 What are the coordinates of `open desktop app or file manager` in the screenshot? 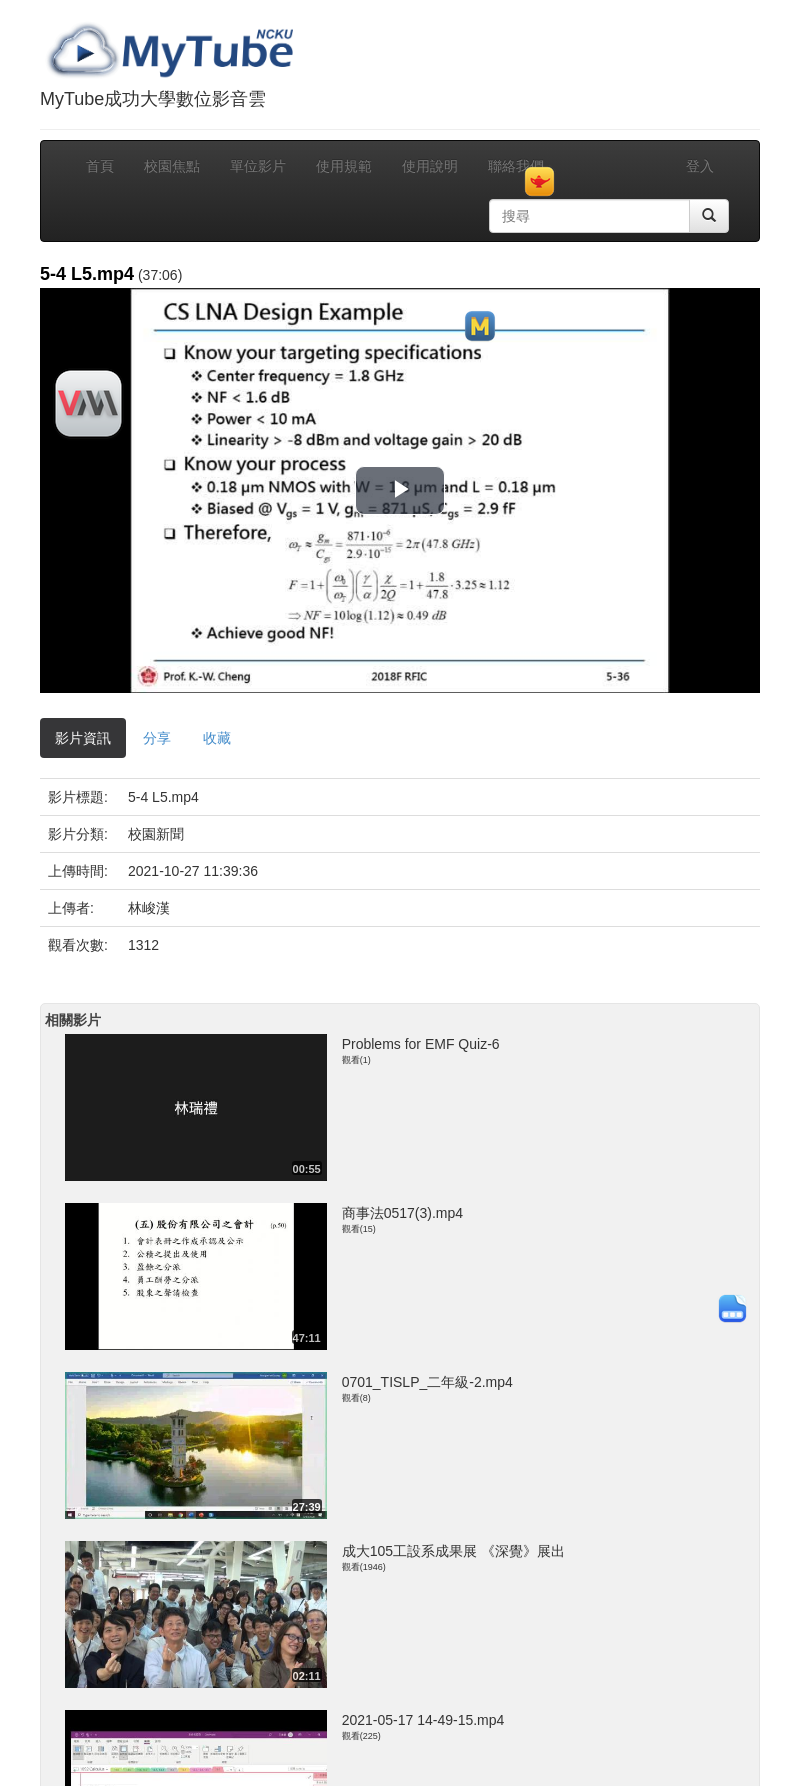 It's located at (732, 1308).